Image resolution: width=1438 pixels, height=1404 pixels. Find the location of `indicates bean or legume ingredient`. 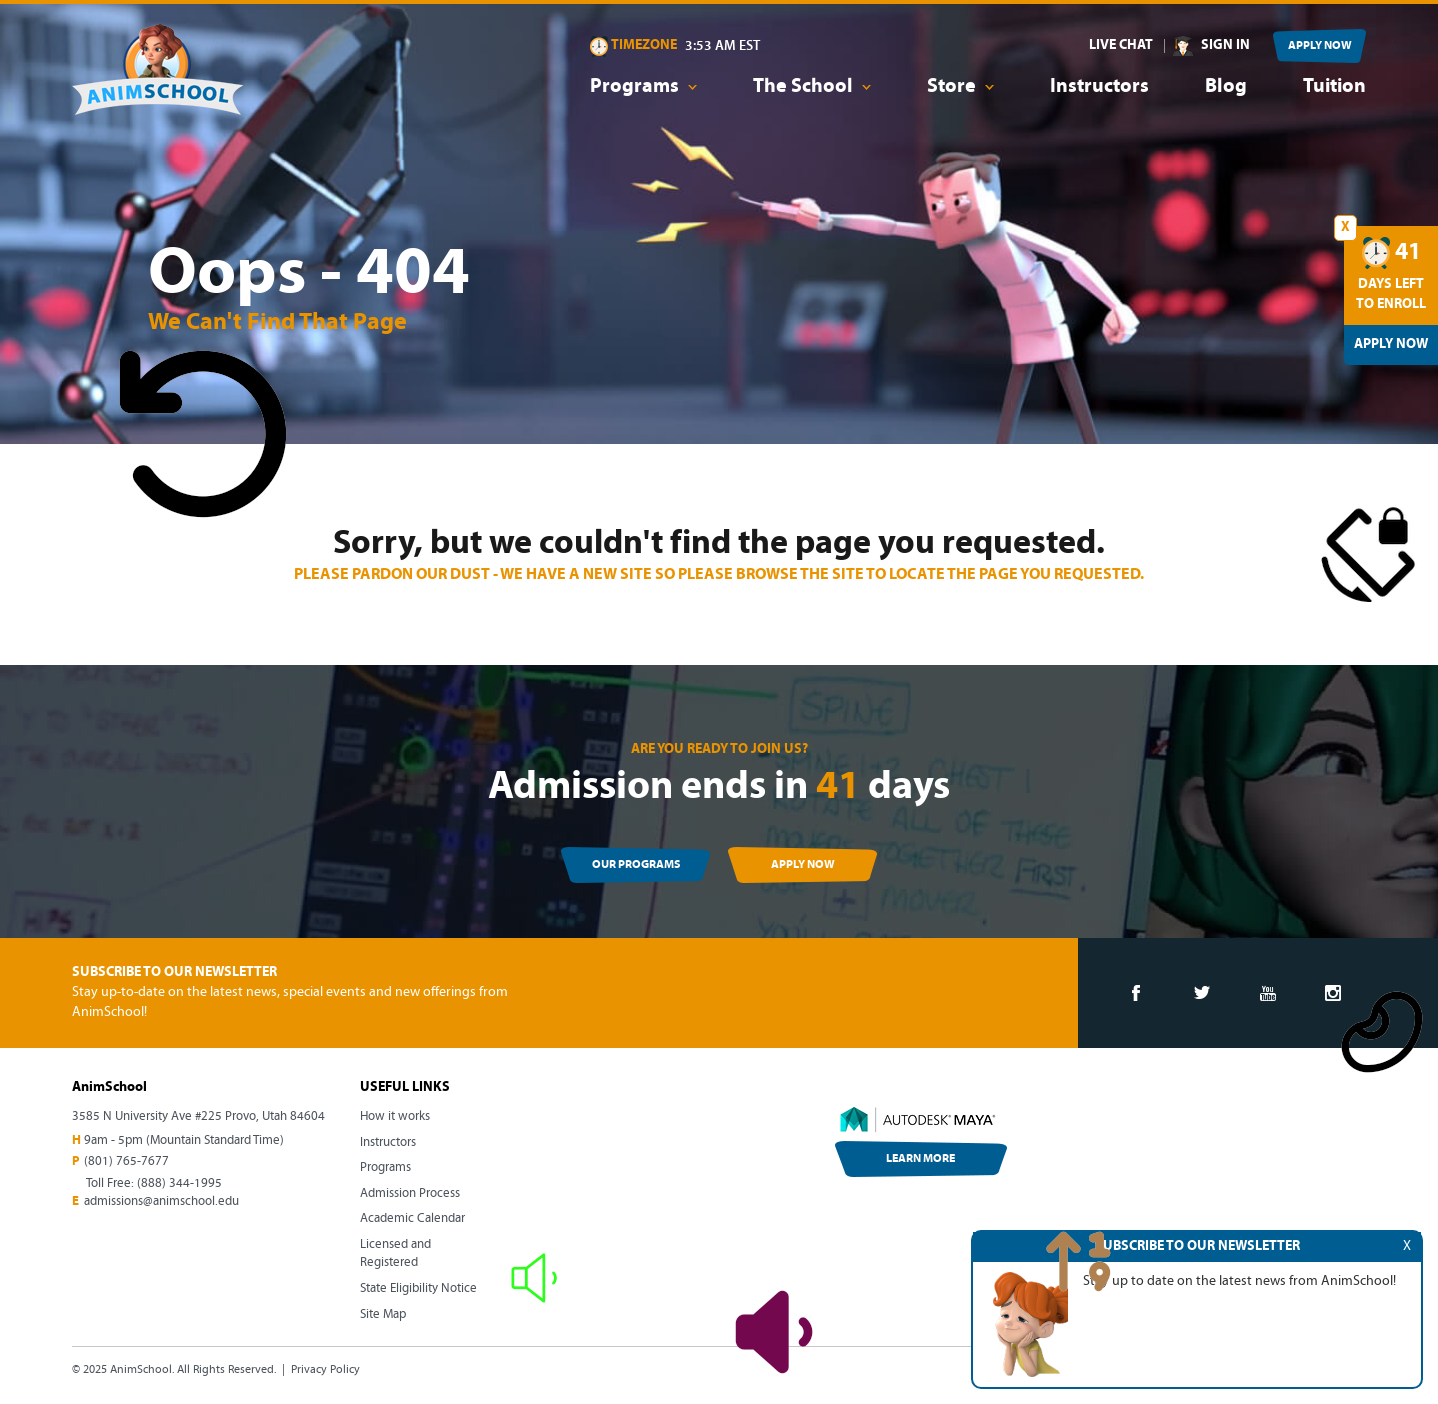

indicates bean or legume ingredient is located at coordinates (1382, 1032).